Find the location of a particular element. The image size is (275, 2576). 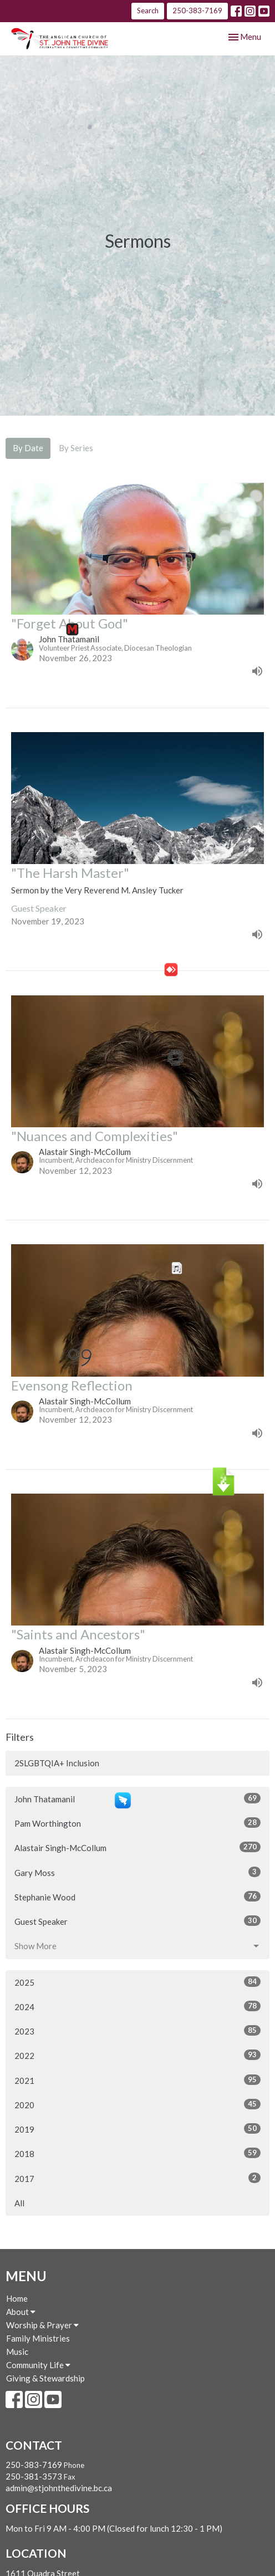

access hardware or processor settings is located at coordinates (175, 1057).